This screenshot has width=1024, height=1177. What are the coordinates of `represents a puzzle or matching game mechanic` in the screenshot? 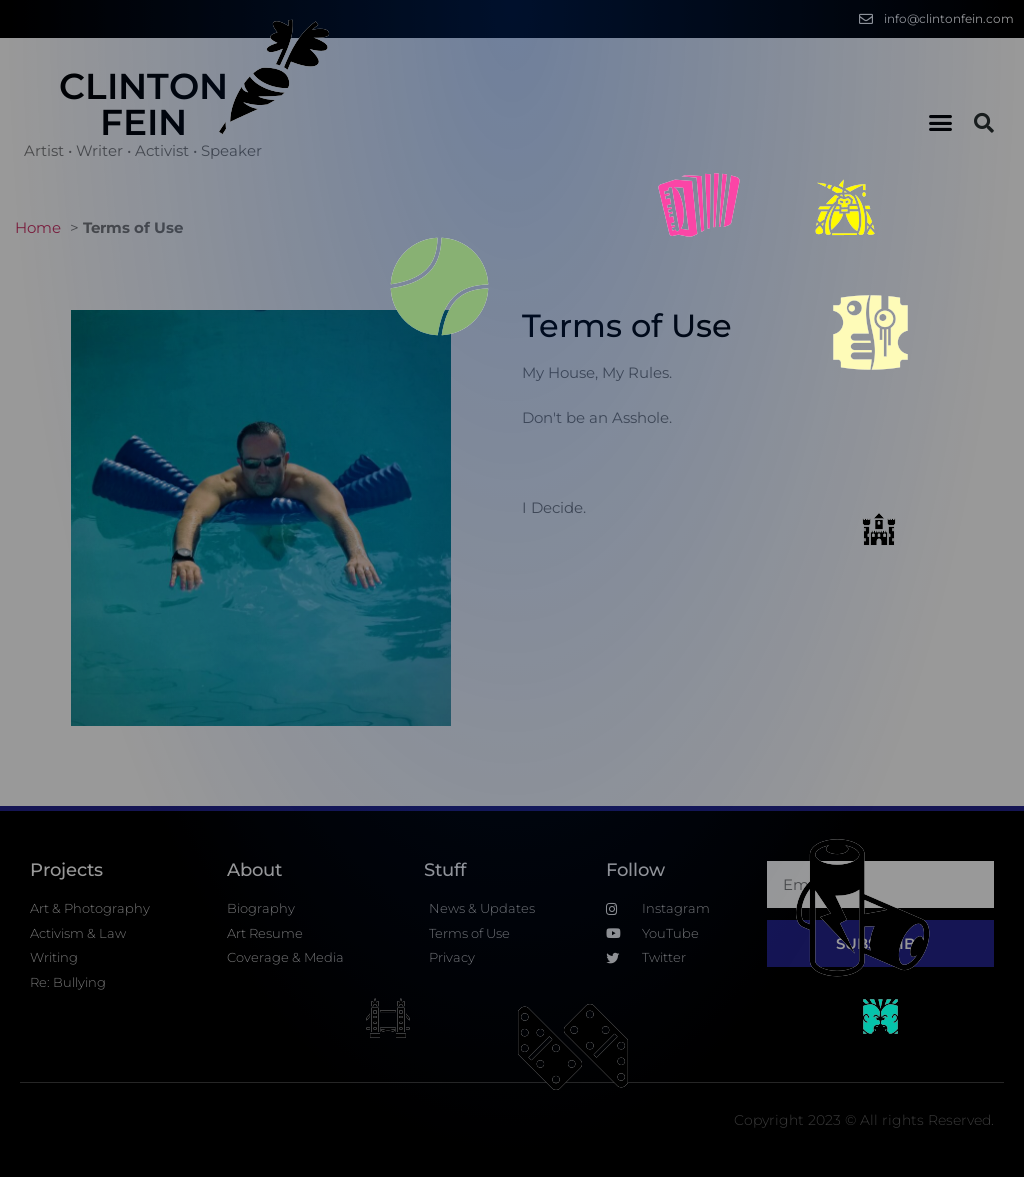 It's located at (870, 332).